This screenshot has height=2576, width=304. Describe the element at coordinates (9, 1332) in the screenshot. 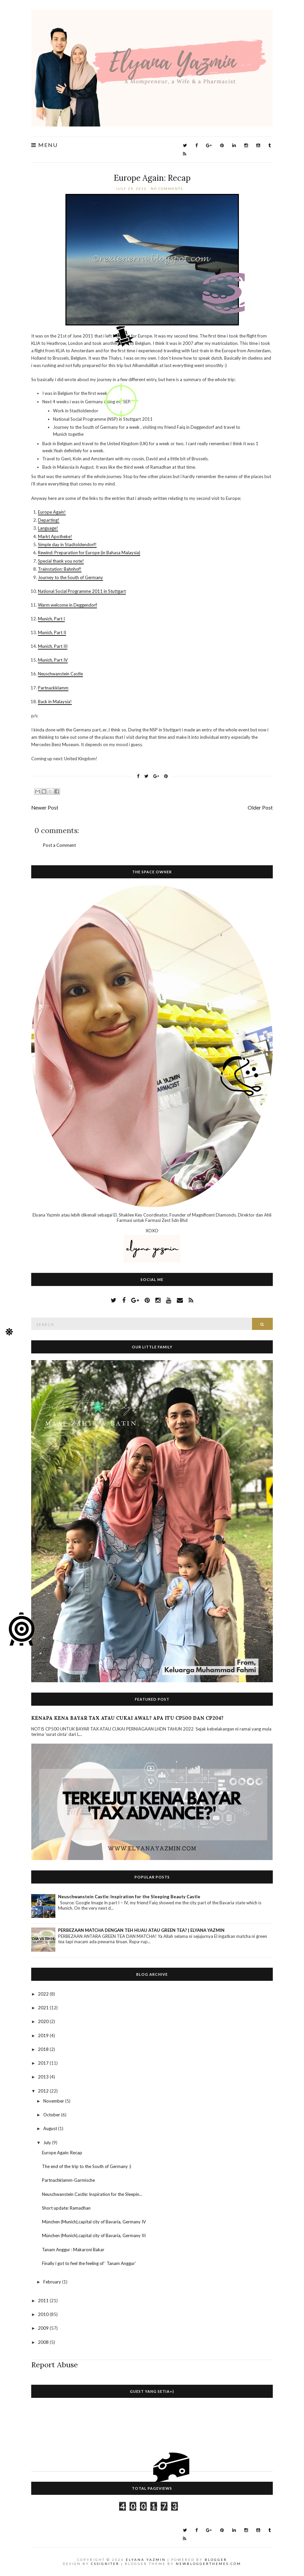

I see `decorative floral badge or achievement emblem` at that location.